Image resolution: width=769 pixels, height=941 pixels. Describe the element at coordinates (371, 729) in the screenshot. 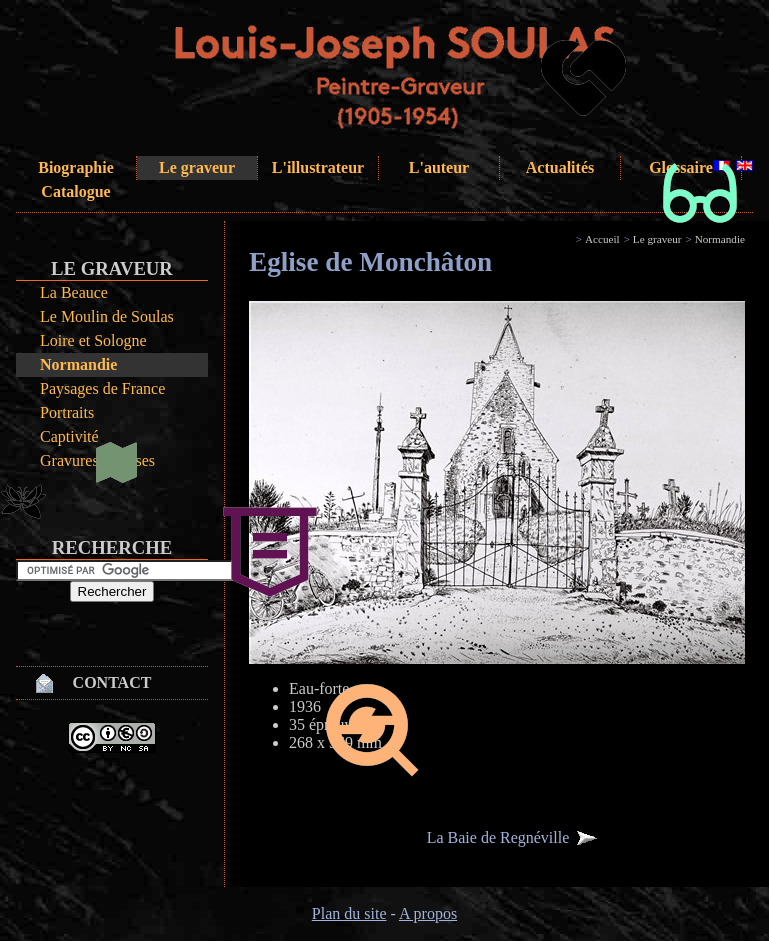

I see `find and replace text or content` at that location.